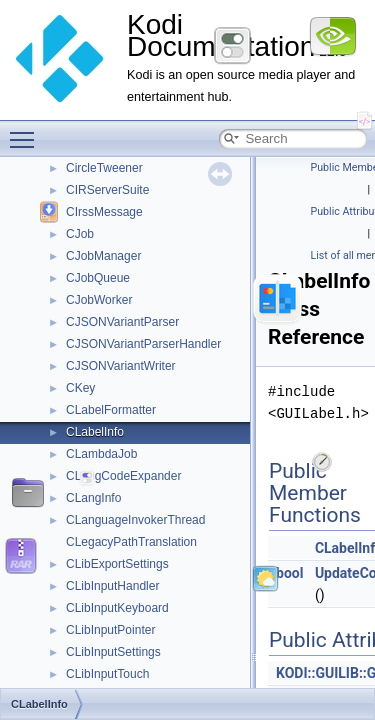 This screenshot has width=375, height=720. Describe the element at coordinates (265, 578) in the screenshot. I see `open the weather app` at that location.